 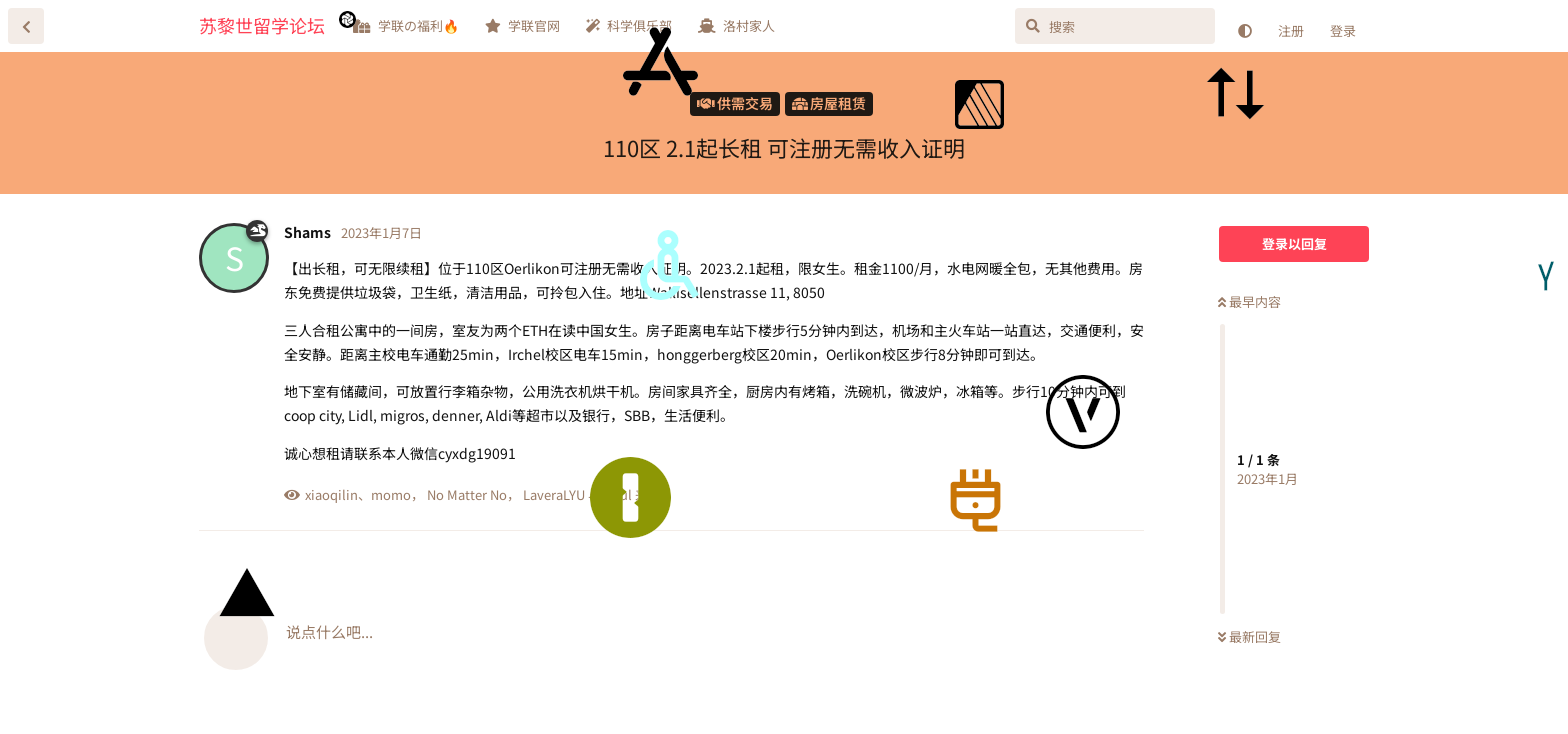 What do you see at coordinates (630, 497) in the screenshot?
I see `open 1Password app` at bounding box center [630, 497].